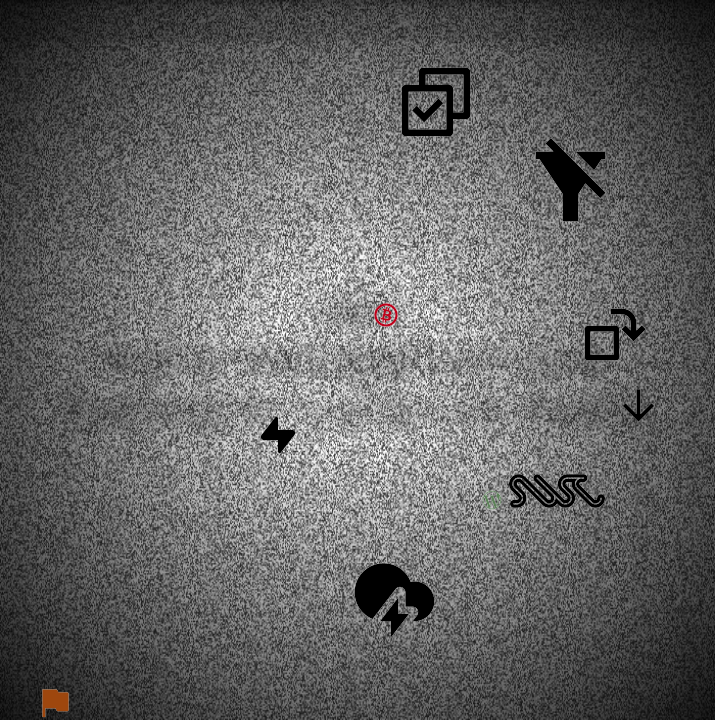 The height and width of the screenshot is (720, 715). Describe the element at coordinates (278, 435) in the screenshot. I see `supabase logo` at that location.